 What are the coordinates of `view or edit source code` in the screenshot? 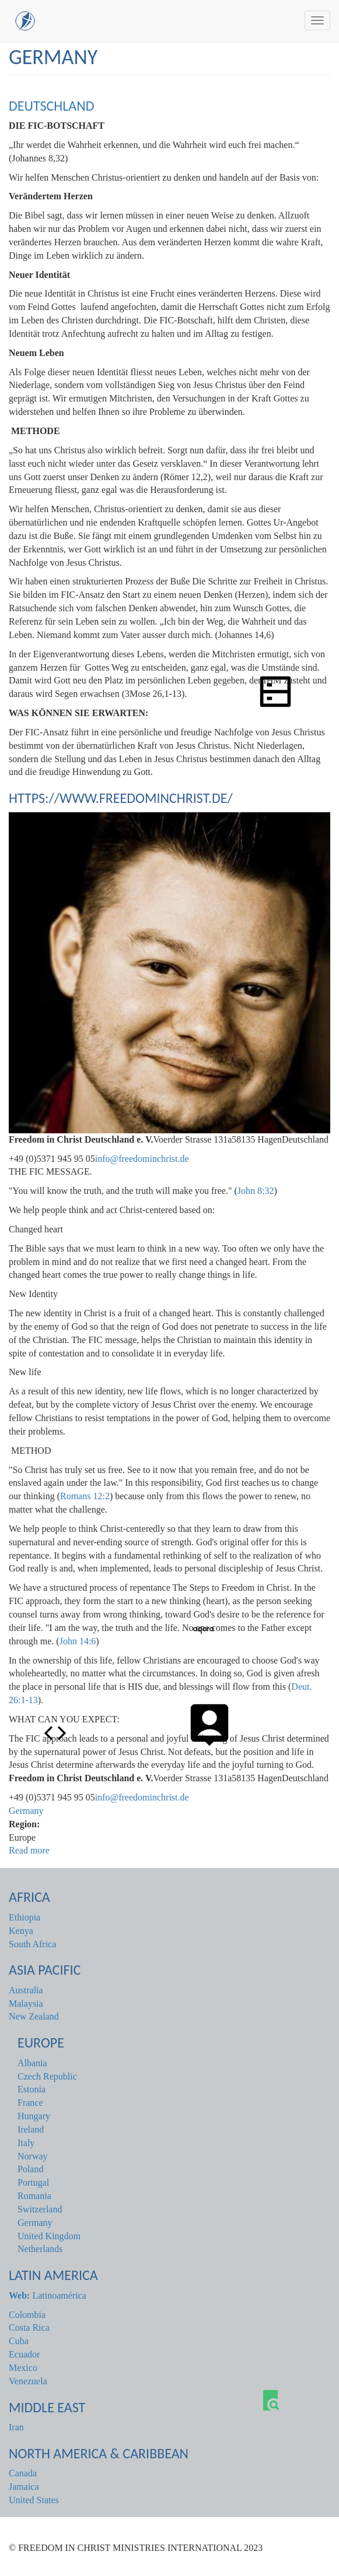 It's located at (55, 1733).